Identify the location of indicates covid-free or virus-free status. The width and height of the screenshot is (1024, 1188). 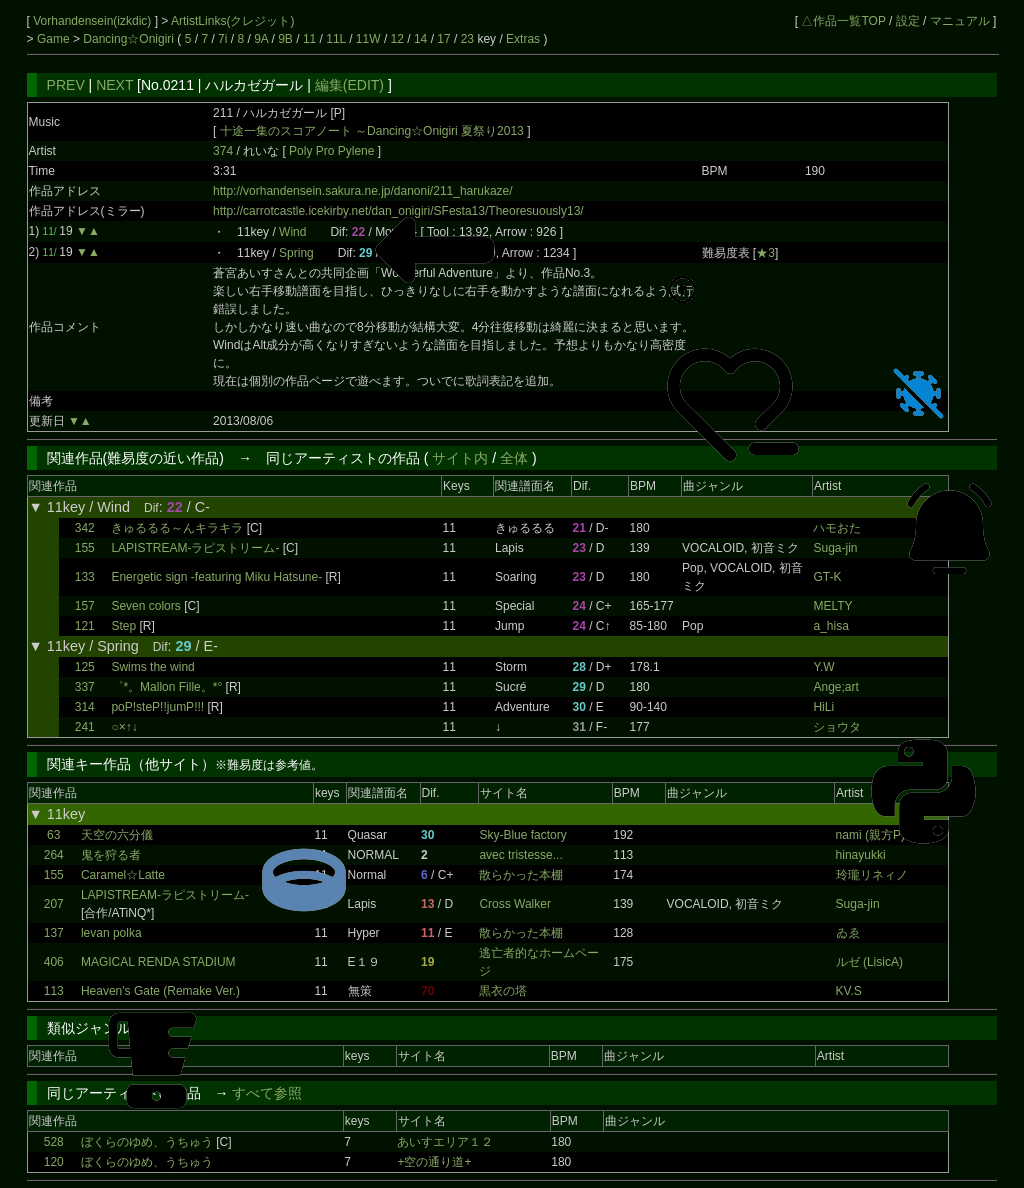
(918, 393).